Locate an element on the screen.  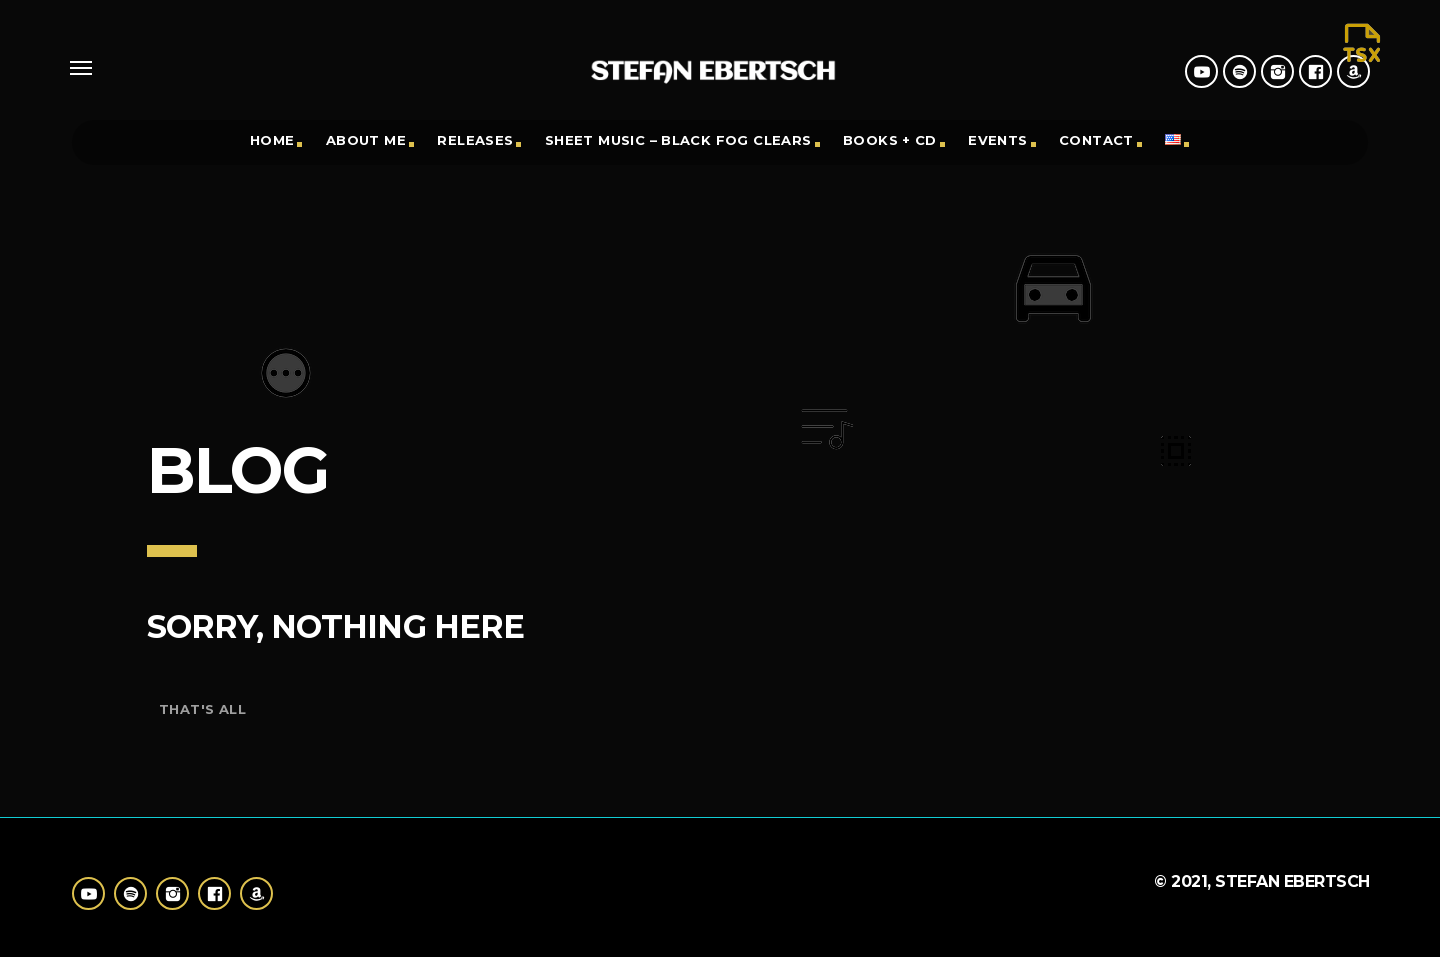
a TypeScript React component file is located at coordinates (1362, 44).